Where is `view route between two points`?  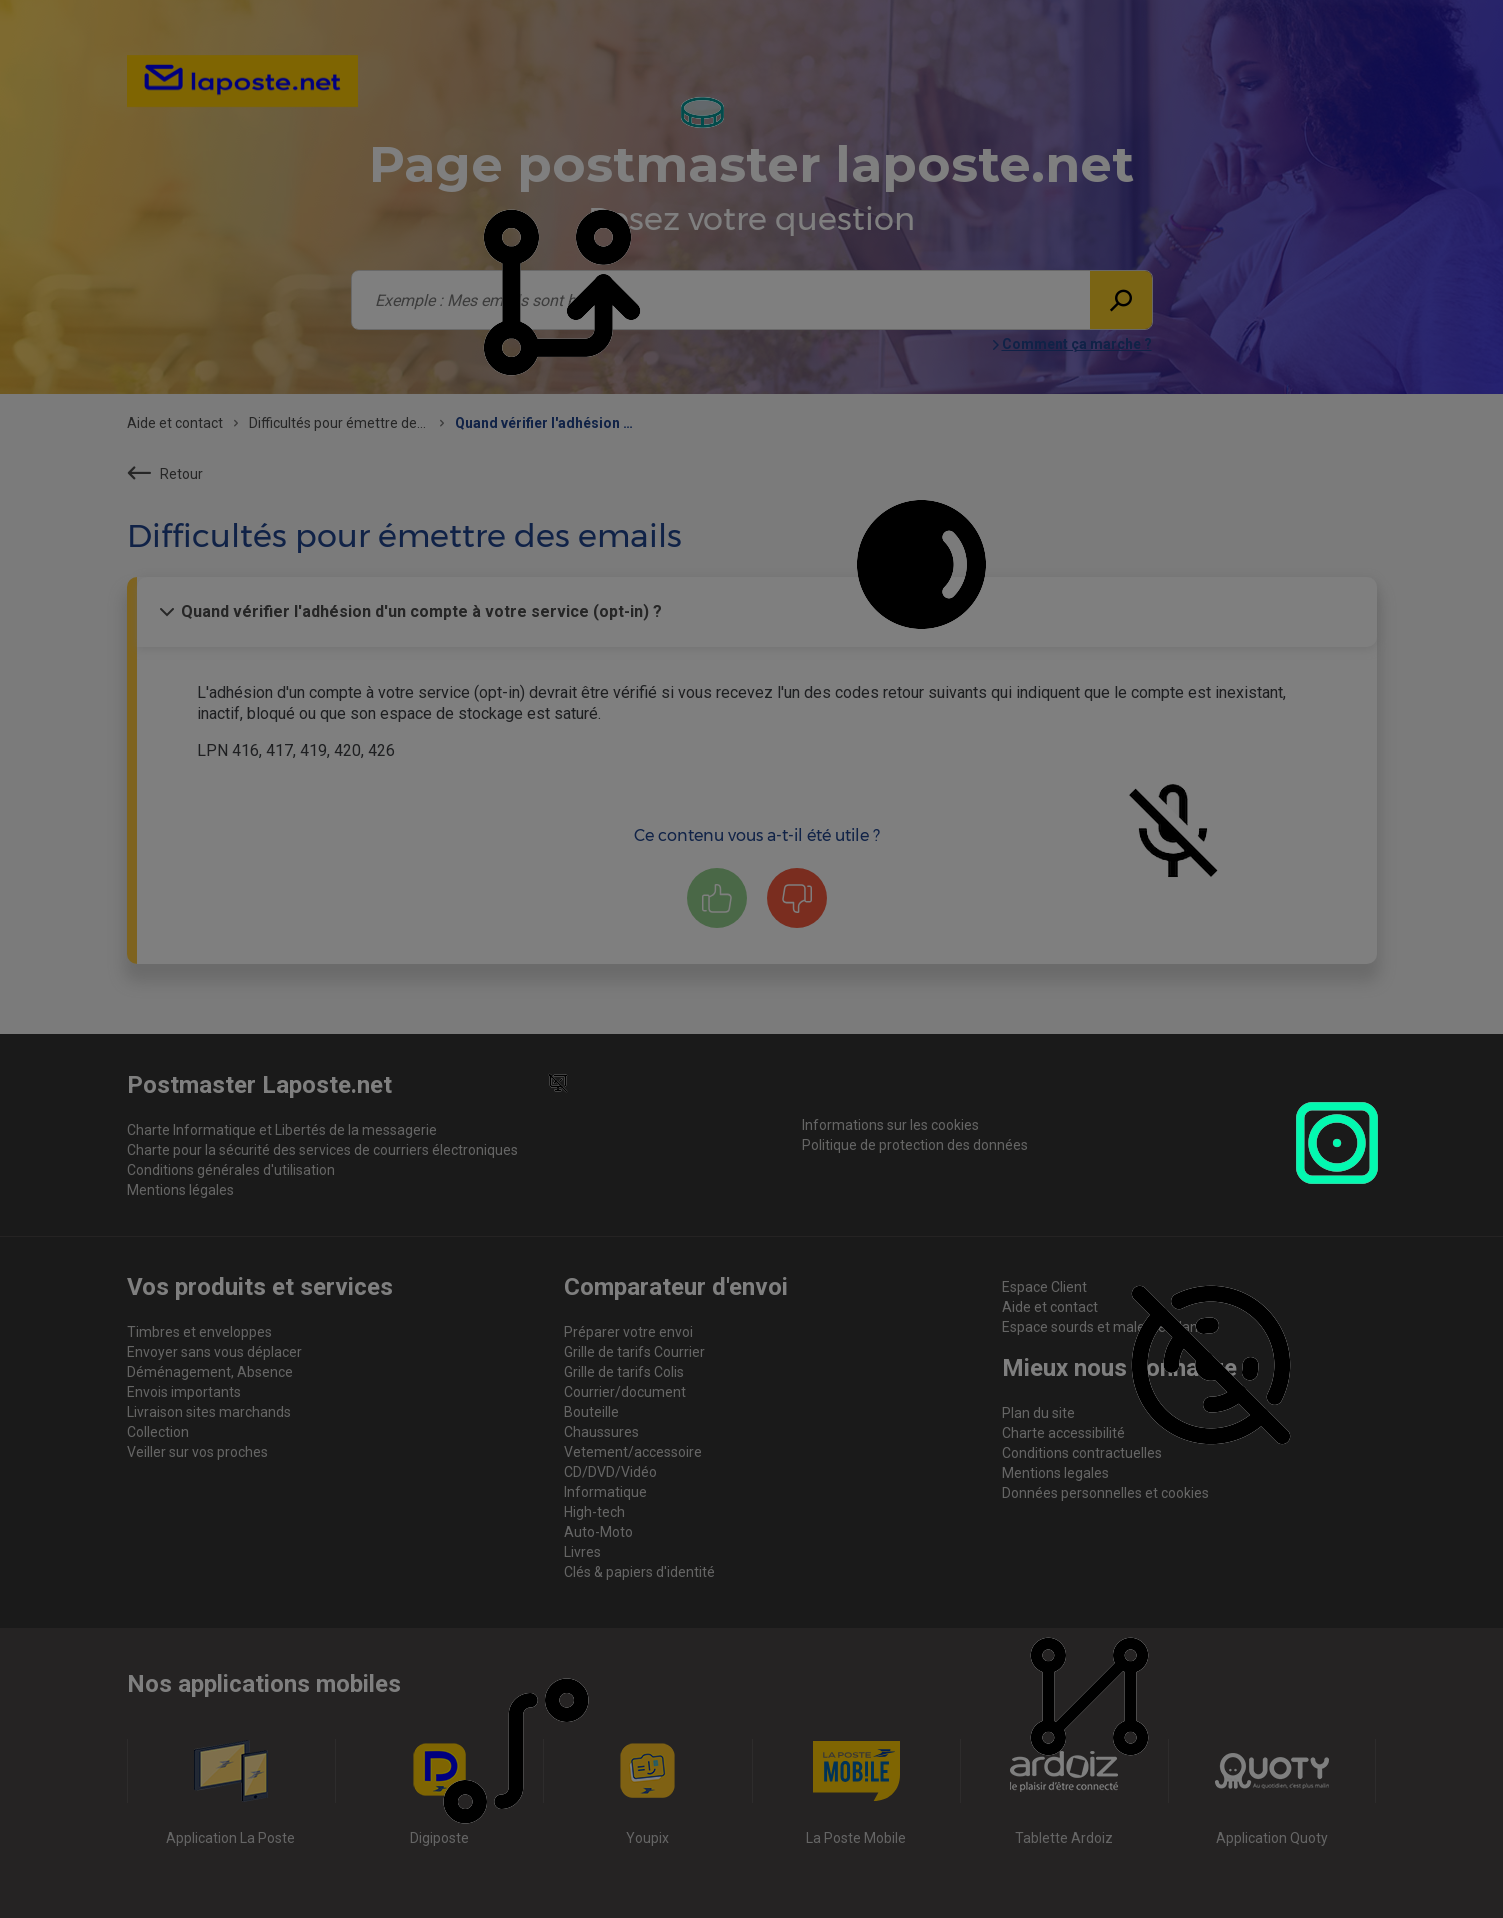
view route between two points is located at coordinates (516, 1751).